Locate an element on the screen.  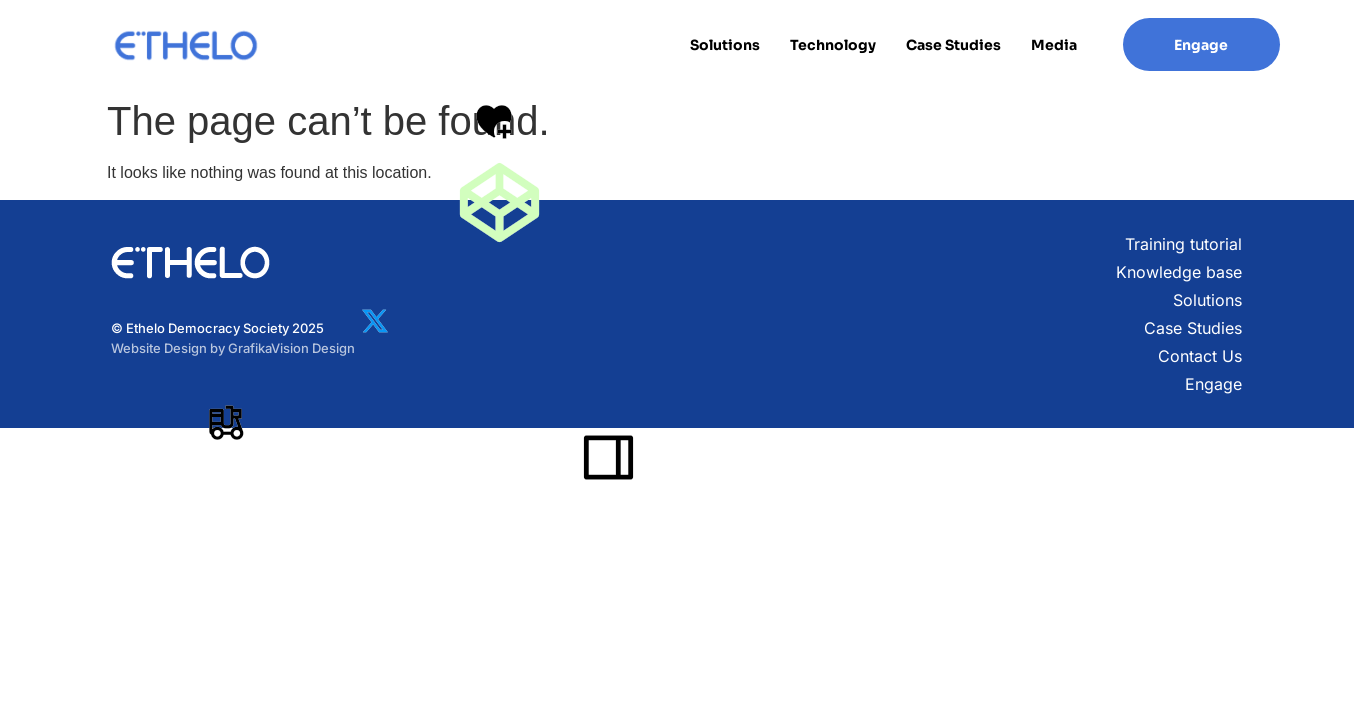
order food delivery is located at coordinates (225, 423).